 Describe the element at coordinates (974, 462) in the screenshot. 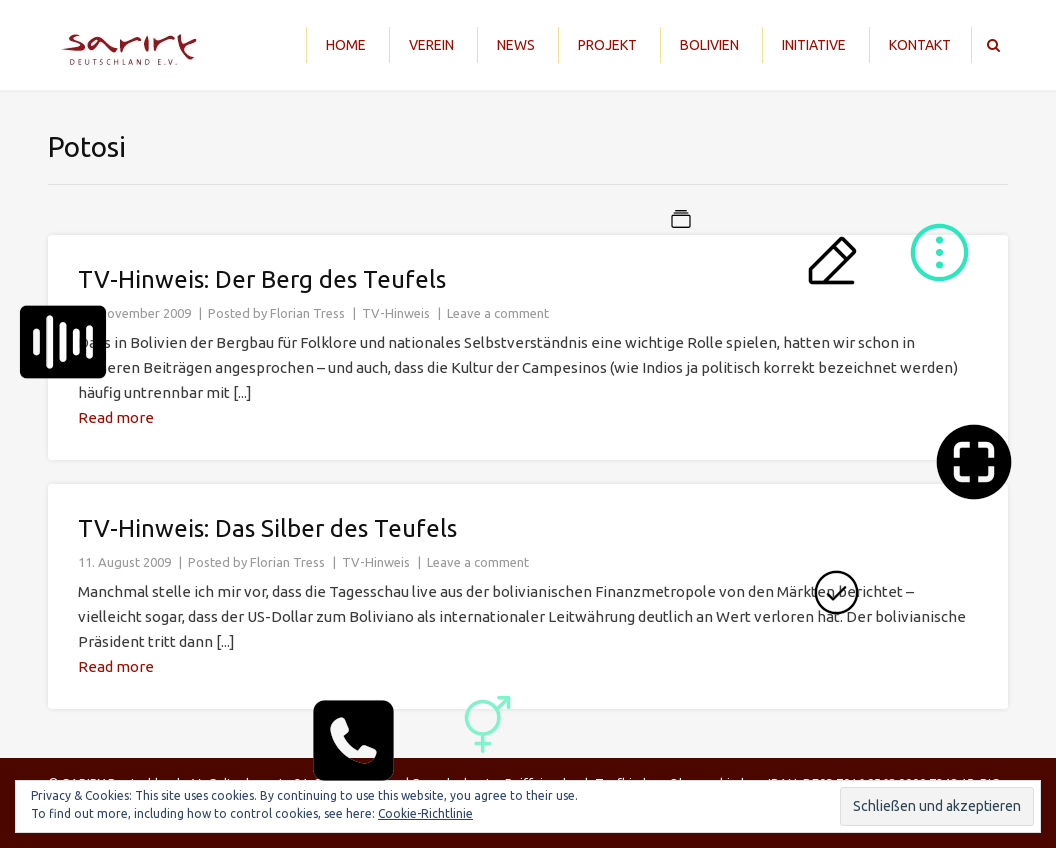

I see `tap to scan a QR code or barcode` at that location.